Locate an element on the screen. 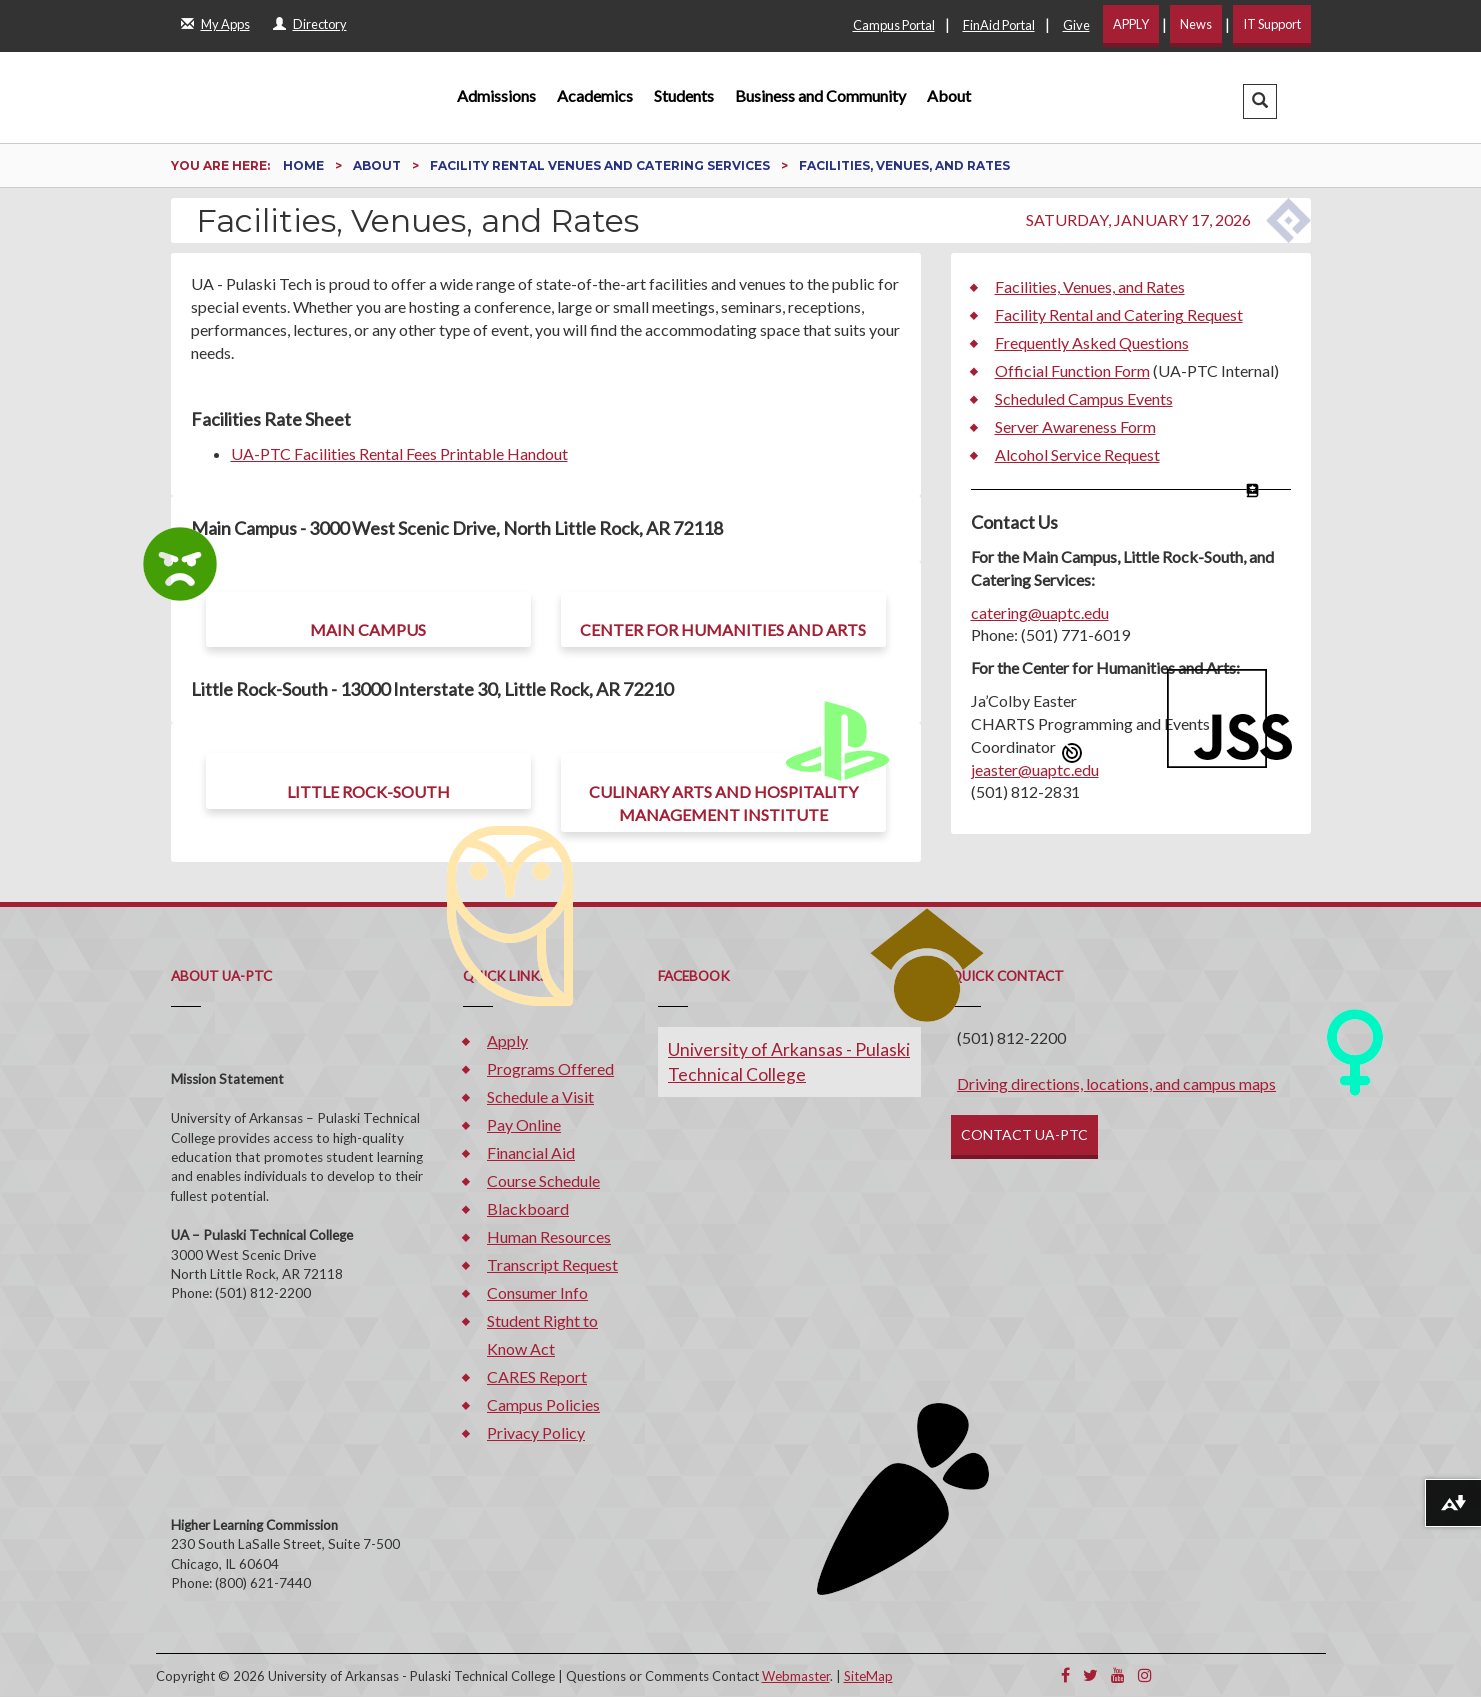 The height and width of the screenshot is (1697, 1481). react to a post with anger is located at coordinates (180, 564).